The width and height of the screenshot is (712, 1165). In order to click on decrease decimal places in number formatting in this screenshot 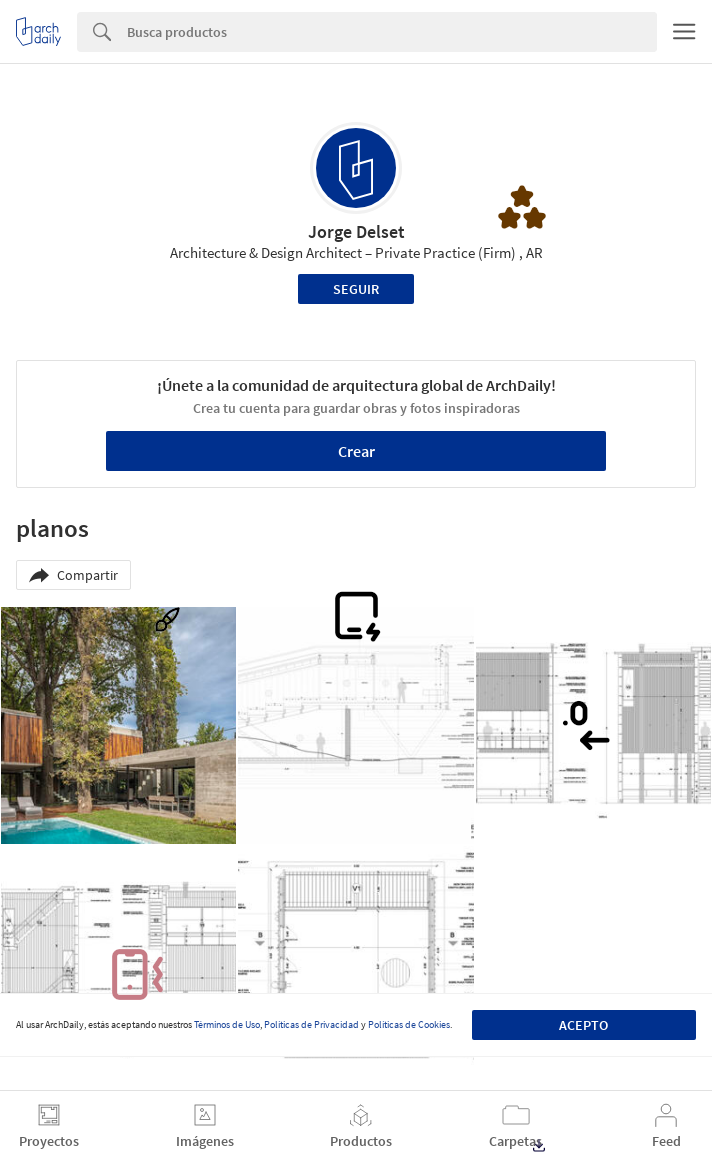, I will do `click(587, 725)`.